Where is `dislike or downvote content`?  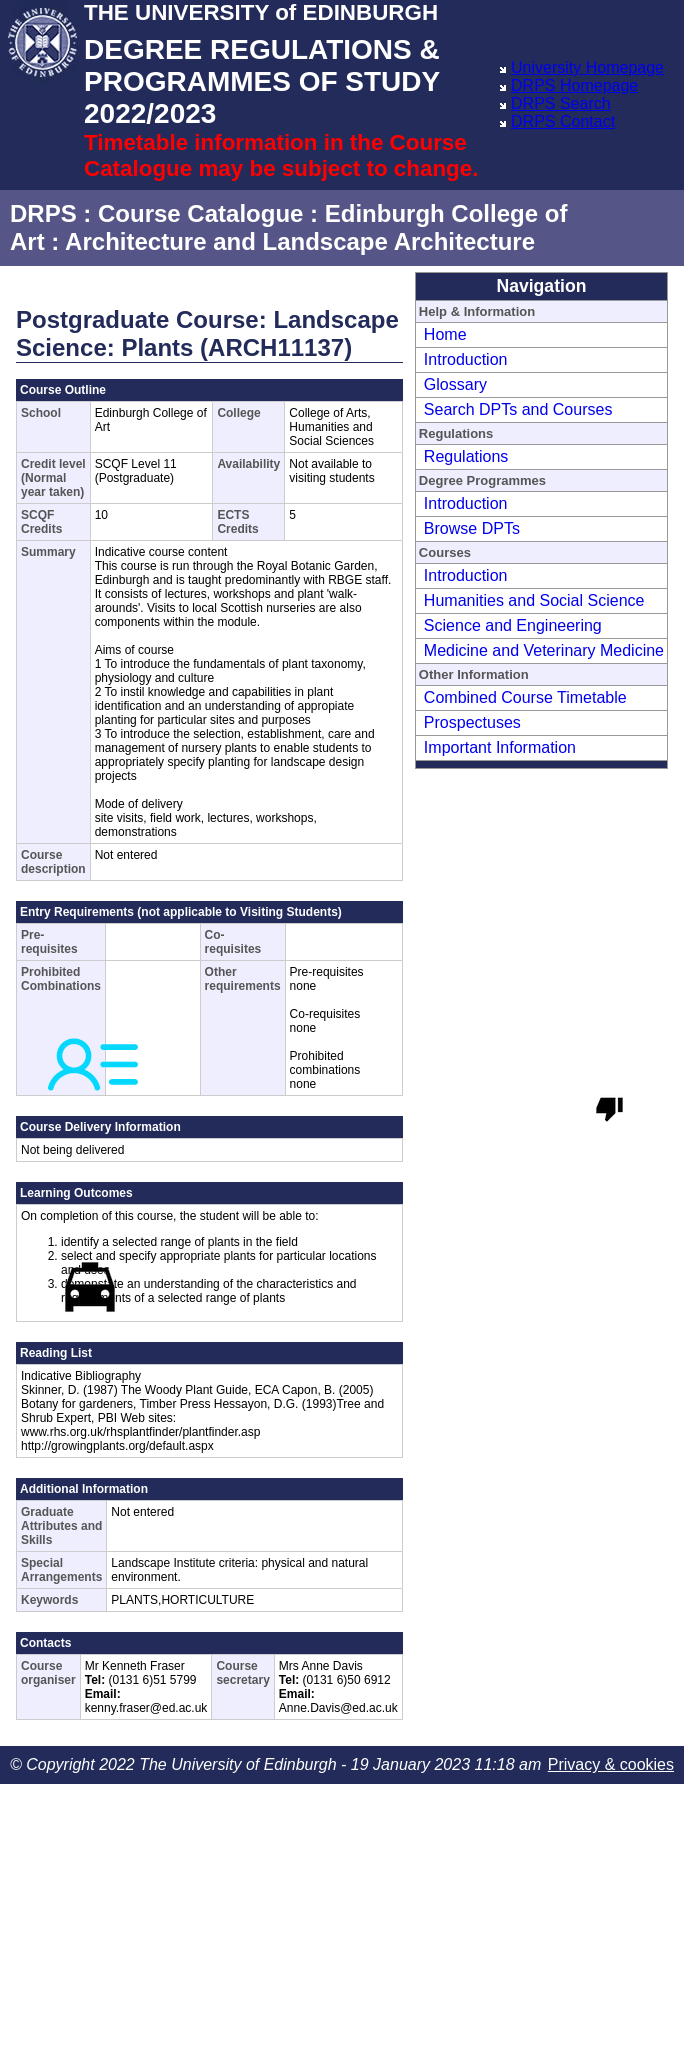 dislike or downvote content is located at coordinates (609, 1108).